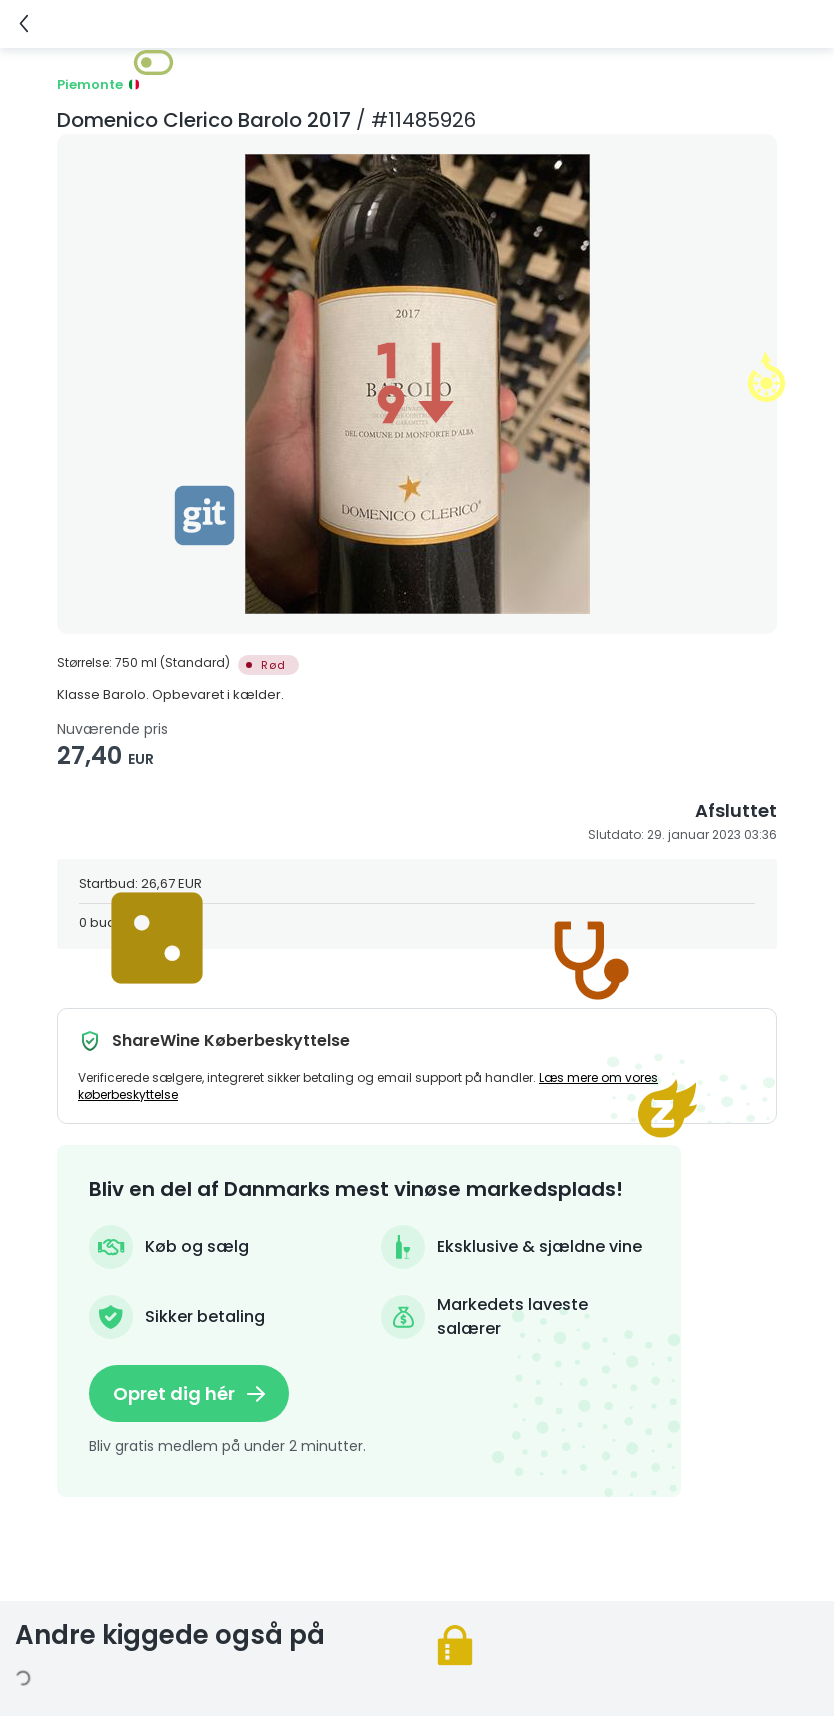 The image size is (834, 1726). Describe the element at coordinates (409, 383) in the screenshot. I see `sort numbers in ascending order` at that location.